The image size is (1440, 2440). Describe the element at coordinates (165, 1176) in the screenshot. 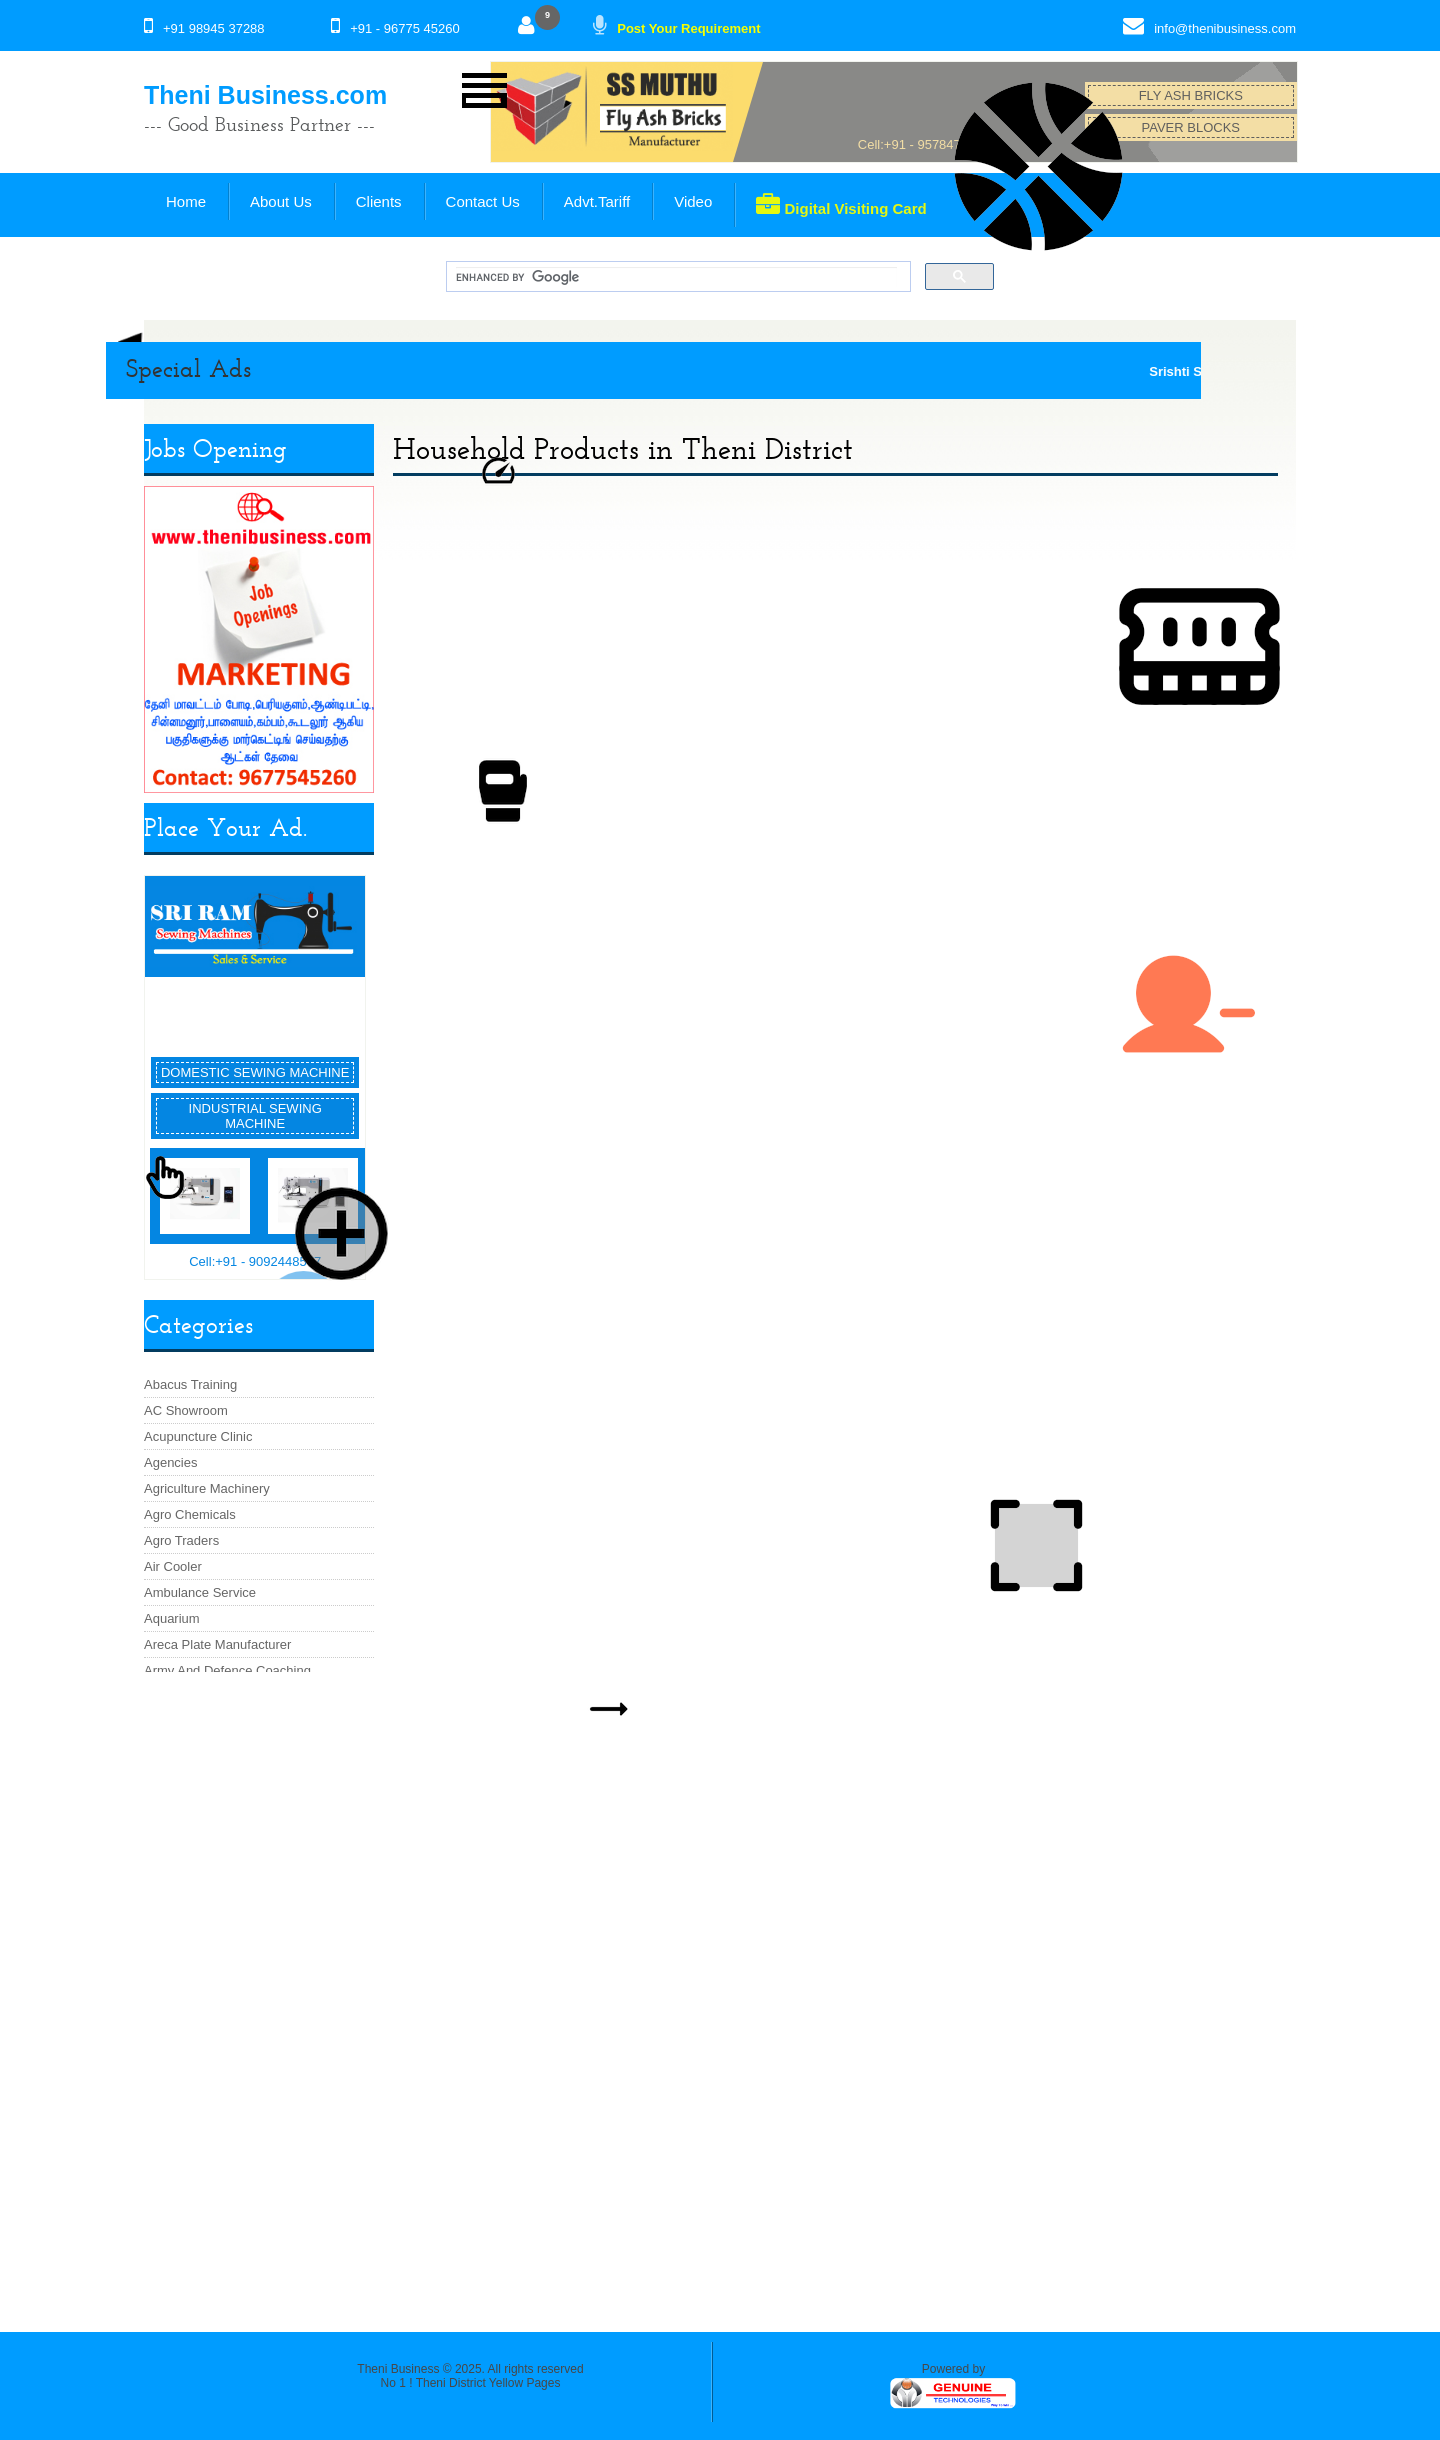

I see `tap or click to interact` at that location.